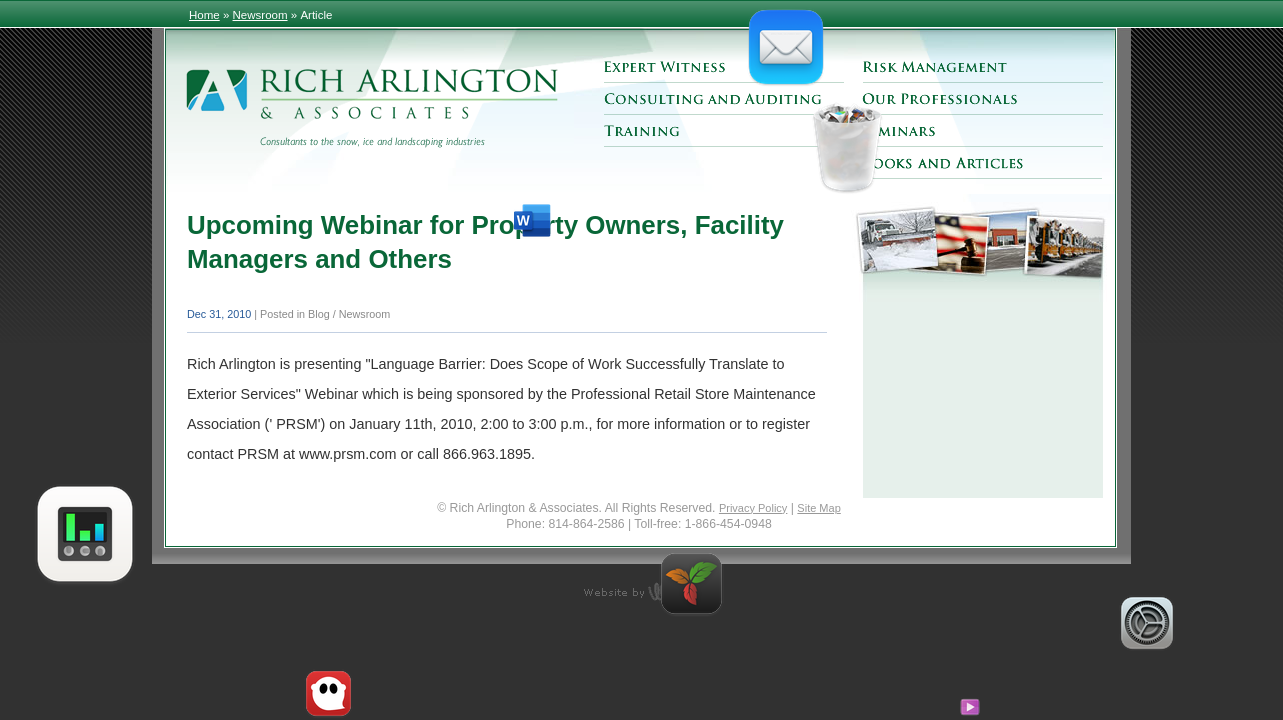 The width and height of the screenshot is (1283, 720). I want to click on open system settings, so click(1147, 623).